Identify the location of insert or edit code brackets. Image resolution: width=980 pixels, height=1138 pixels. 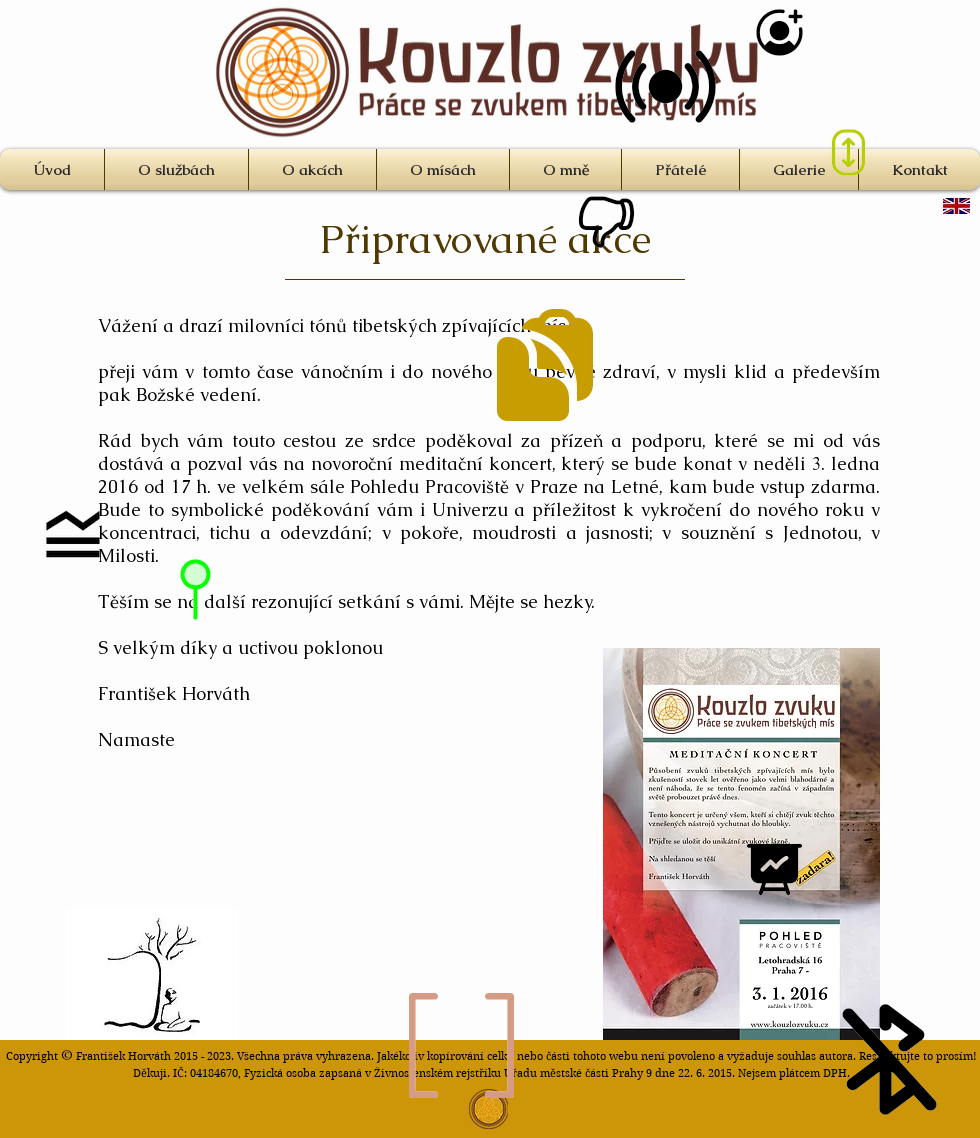
(461, 1045).